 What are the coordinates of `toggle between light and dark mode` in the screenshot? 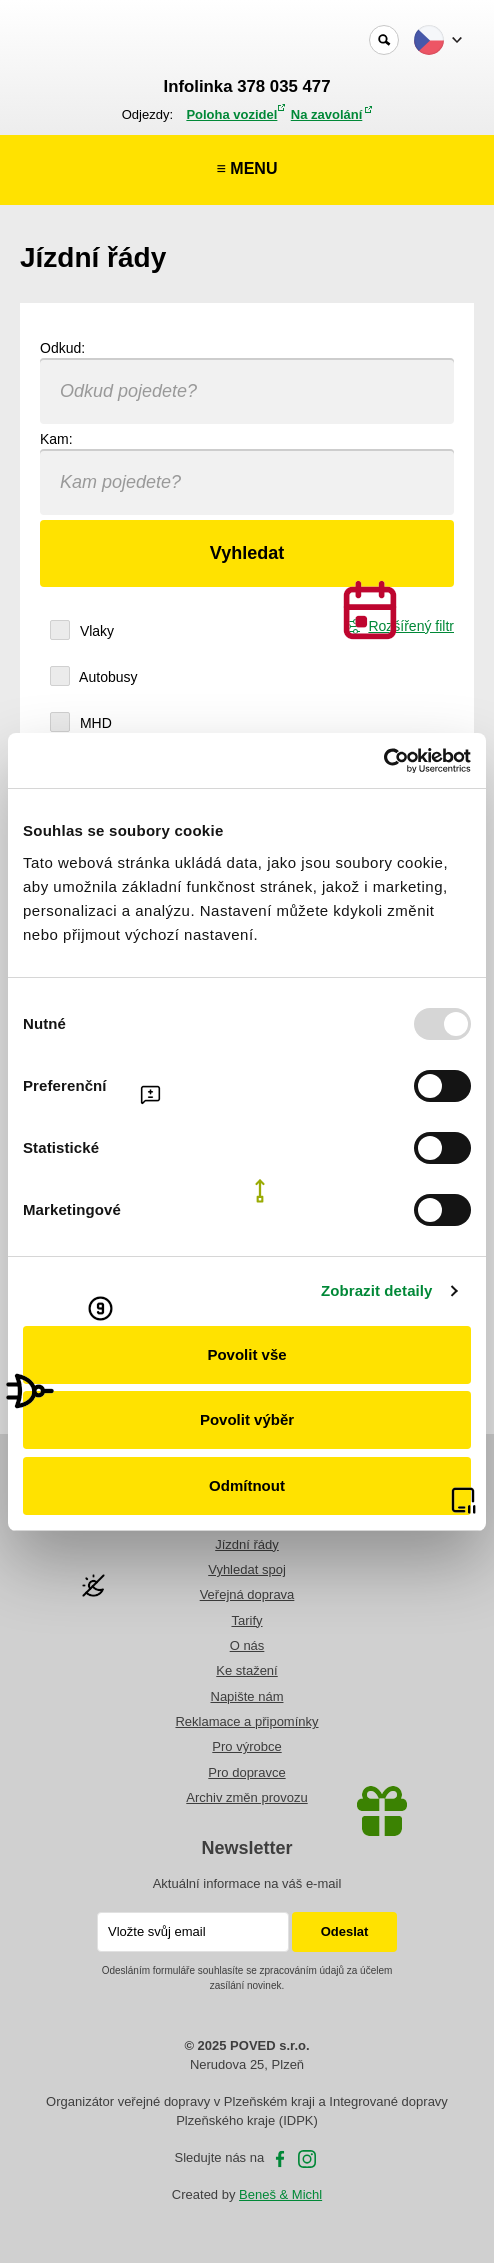 It's located at (93, 1585).